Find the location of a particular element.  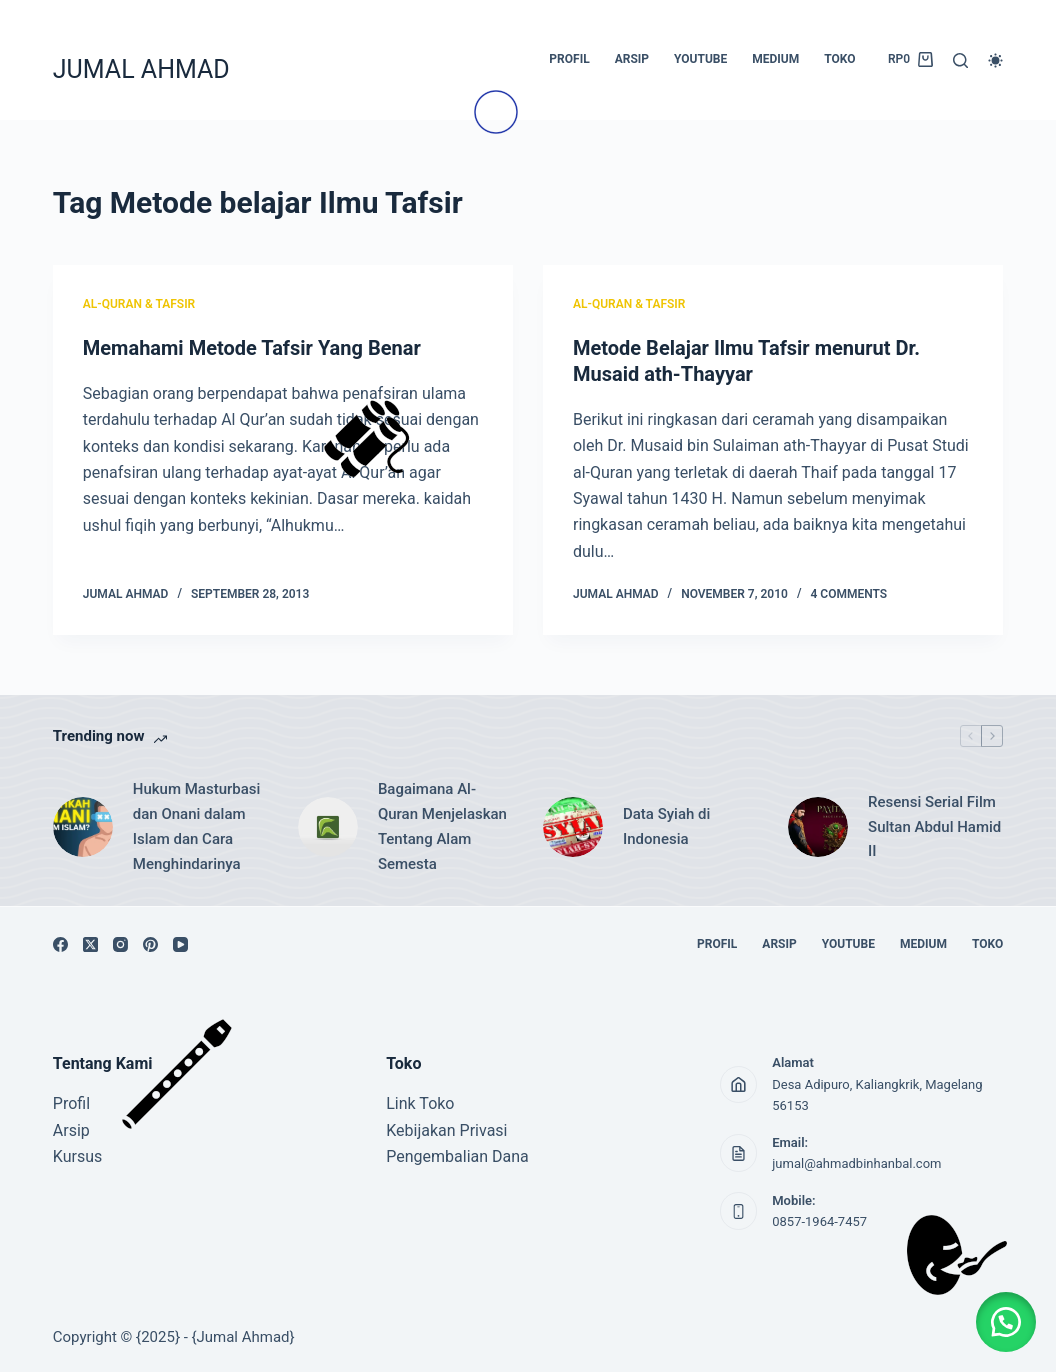

explosive item or power-up in a game is located at coordinates (366, 434).